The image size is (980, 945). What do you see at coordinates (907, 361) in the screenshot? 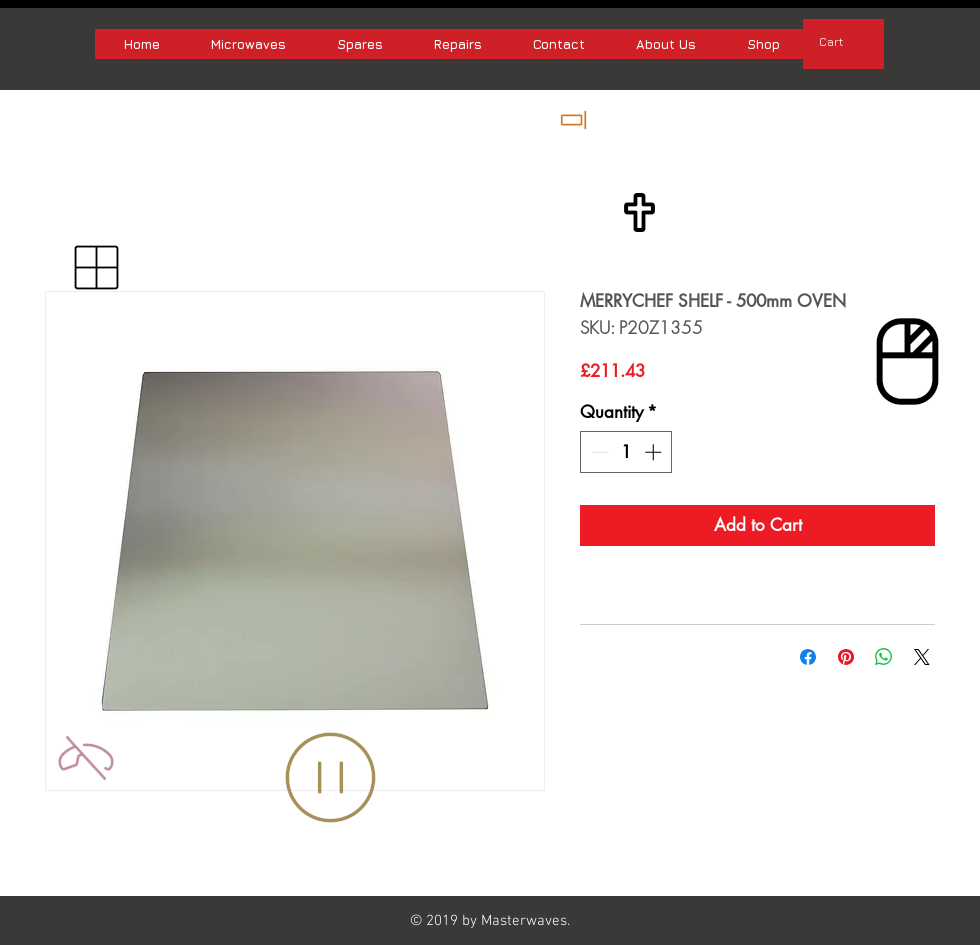
I see `right-click to open context menu` at bounding box center [907, 361].